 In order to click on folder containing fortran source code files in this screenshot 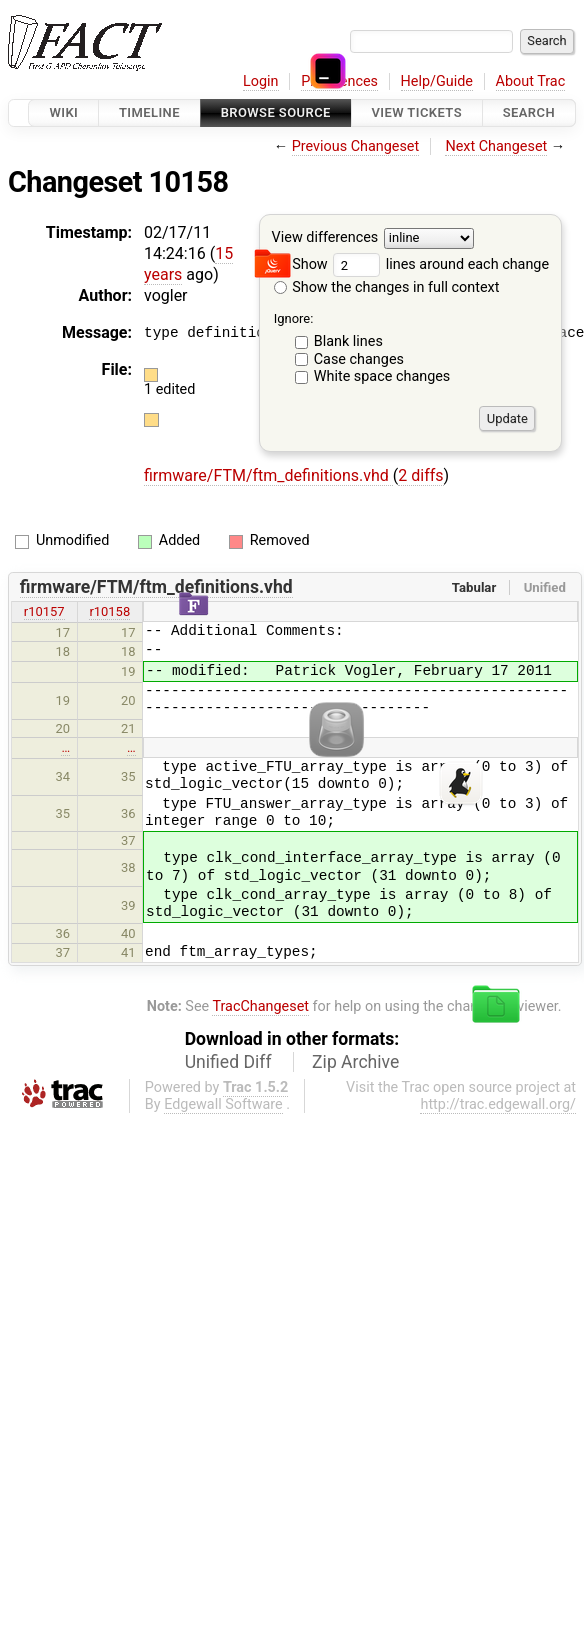, I will do `click(193, 604)`.